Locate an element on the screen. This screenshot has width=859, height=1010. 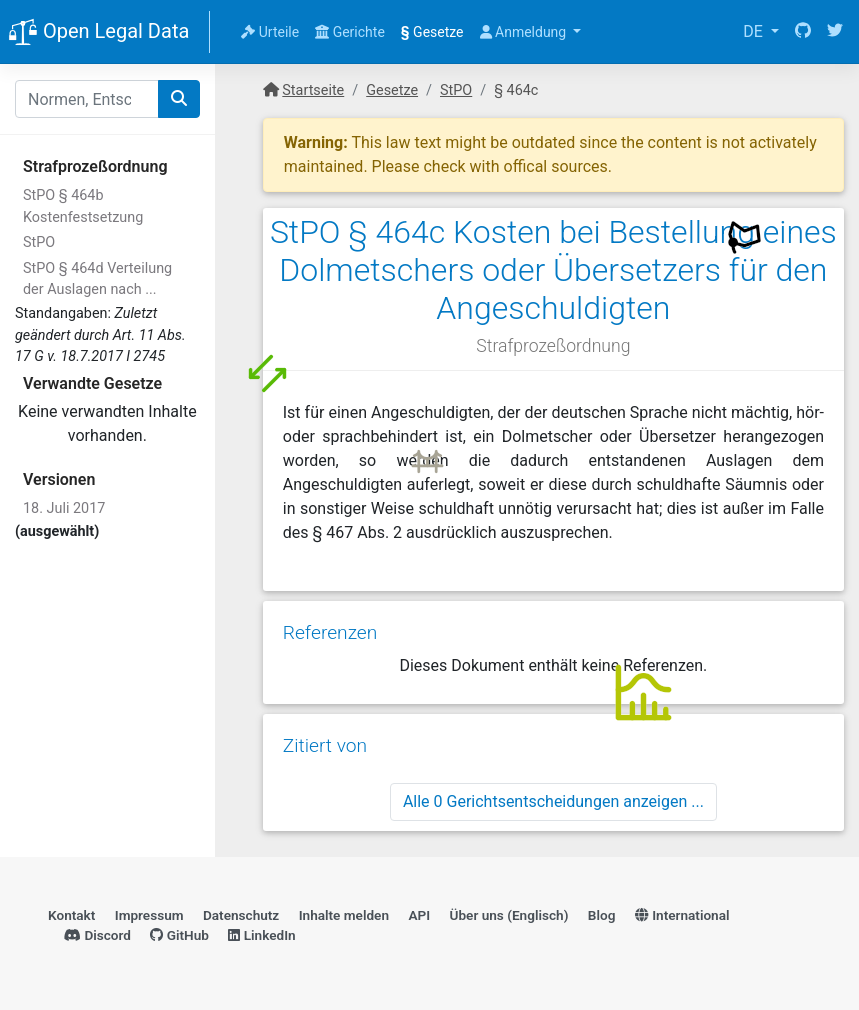
view histogram or distribution chart is located at coordinates (643, 692).